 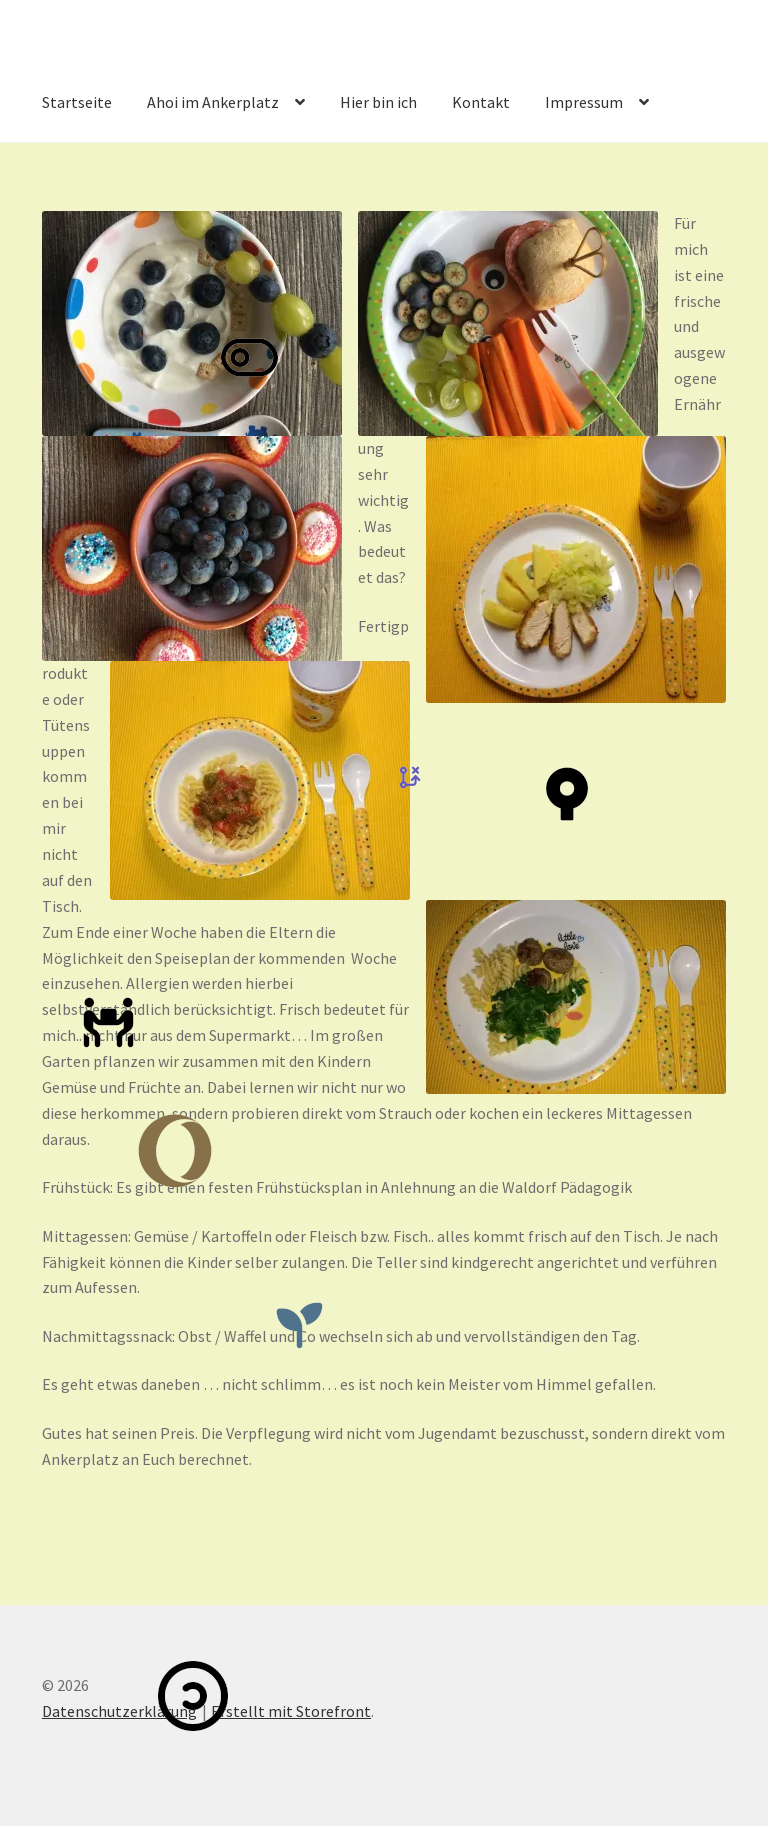 What do you see at coordinates (175, 1152) in the screenshot?
I see `open Opera browser` at bounding box center [175, 1152].